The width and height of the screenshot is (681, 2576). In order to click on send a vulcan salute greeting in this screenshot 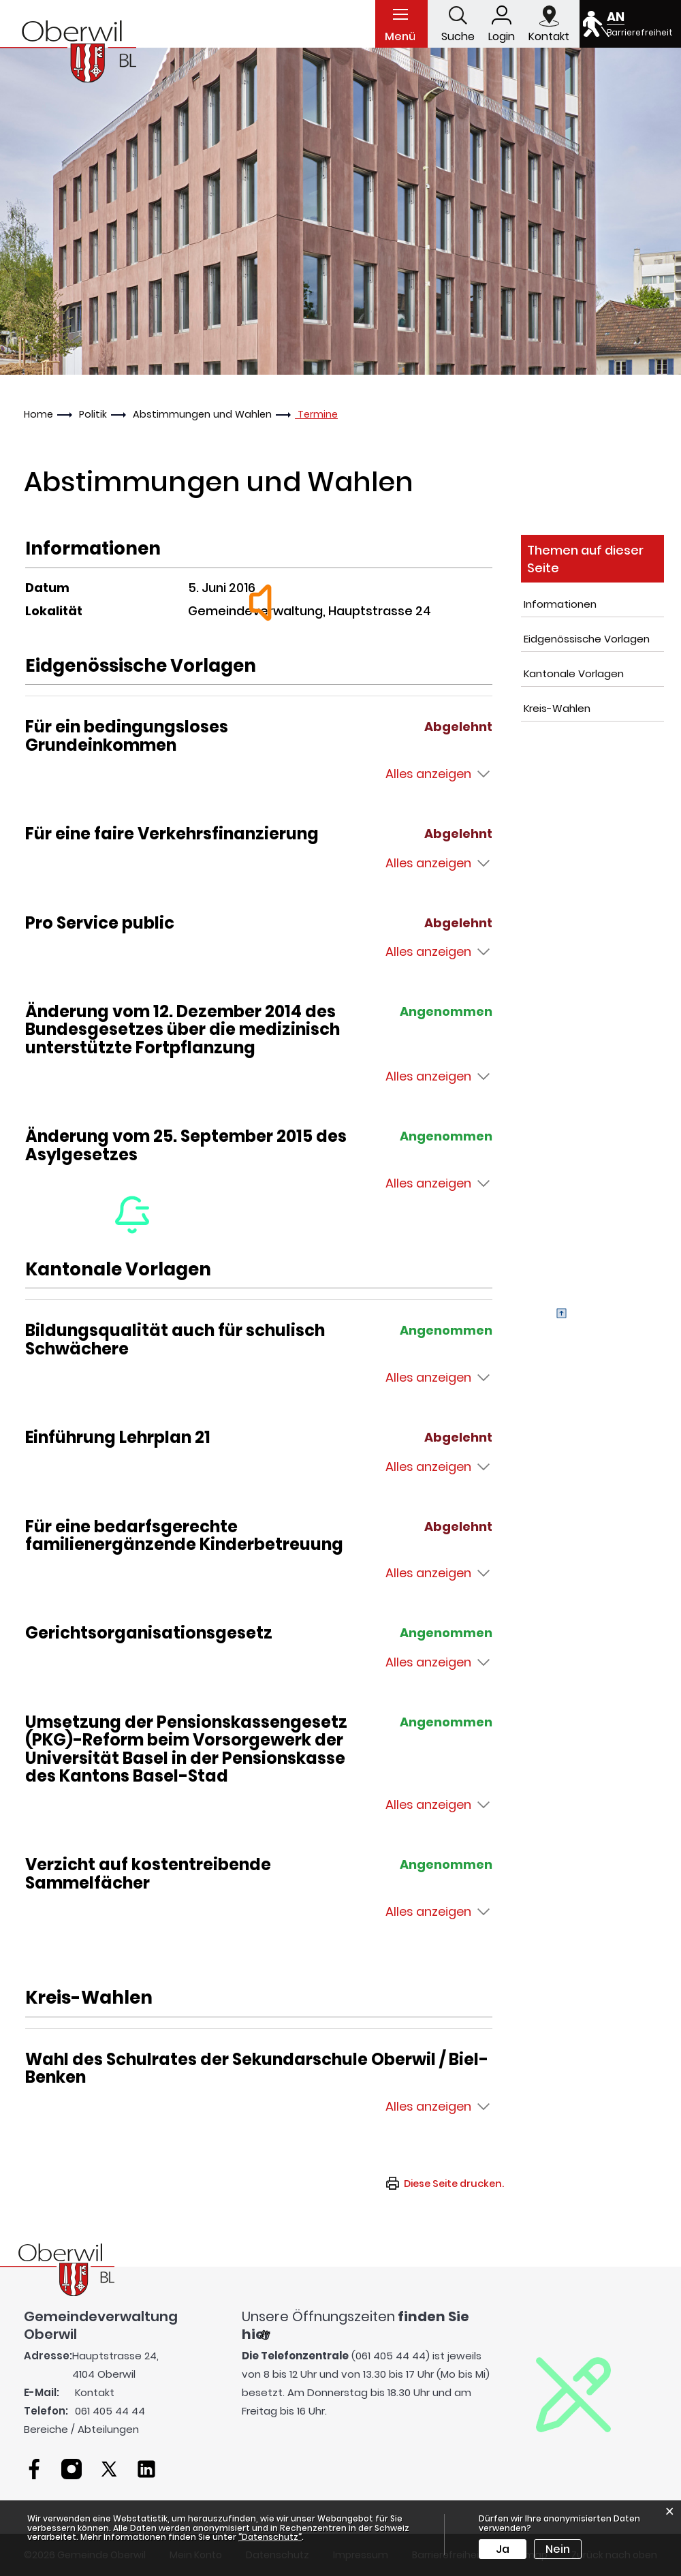, I will do `click(265, 2335)`.